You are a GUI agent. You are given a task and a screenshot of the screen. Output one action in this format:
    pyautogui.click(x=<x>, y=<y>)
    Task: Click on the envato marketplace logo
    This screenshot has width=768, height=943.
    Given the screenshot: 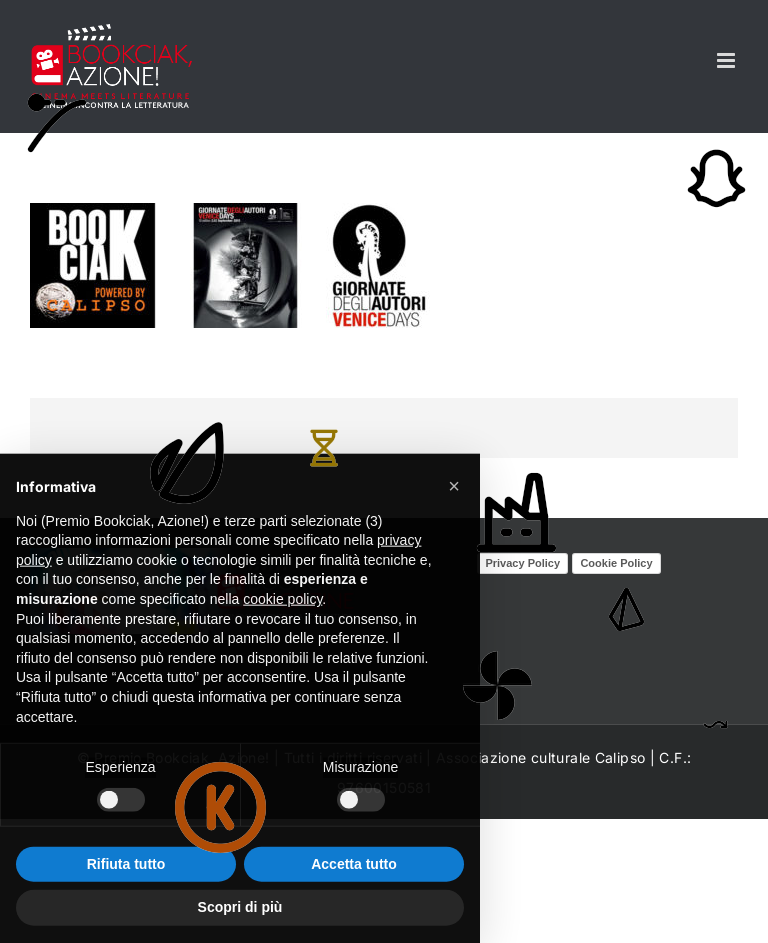 What is the action you would take?
    pyautogui.click(x=187, y=463)
    